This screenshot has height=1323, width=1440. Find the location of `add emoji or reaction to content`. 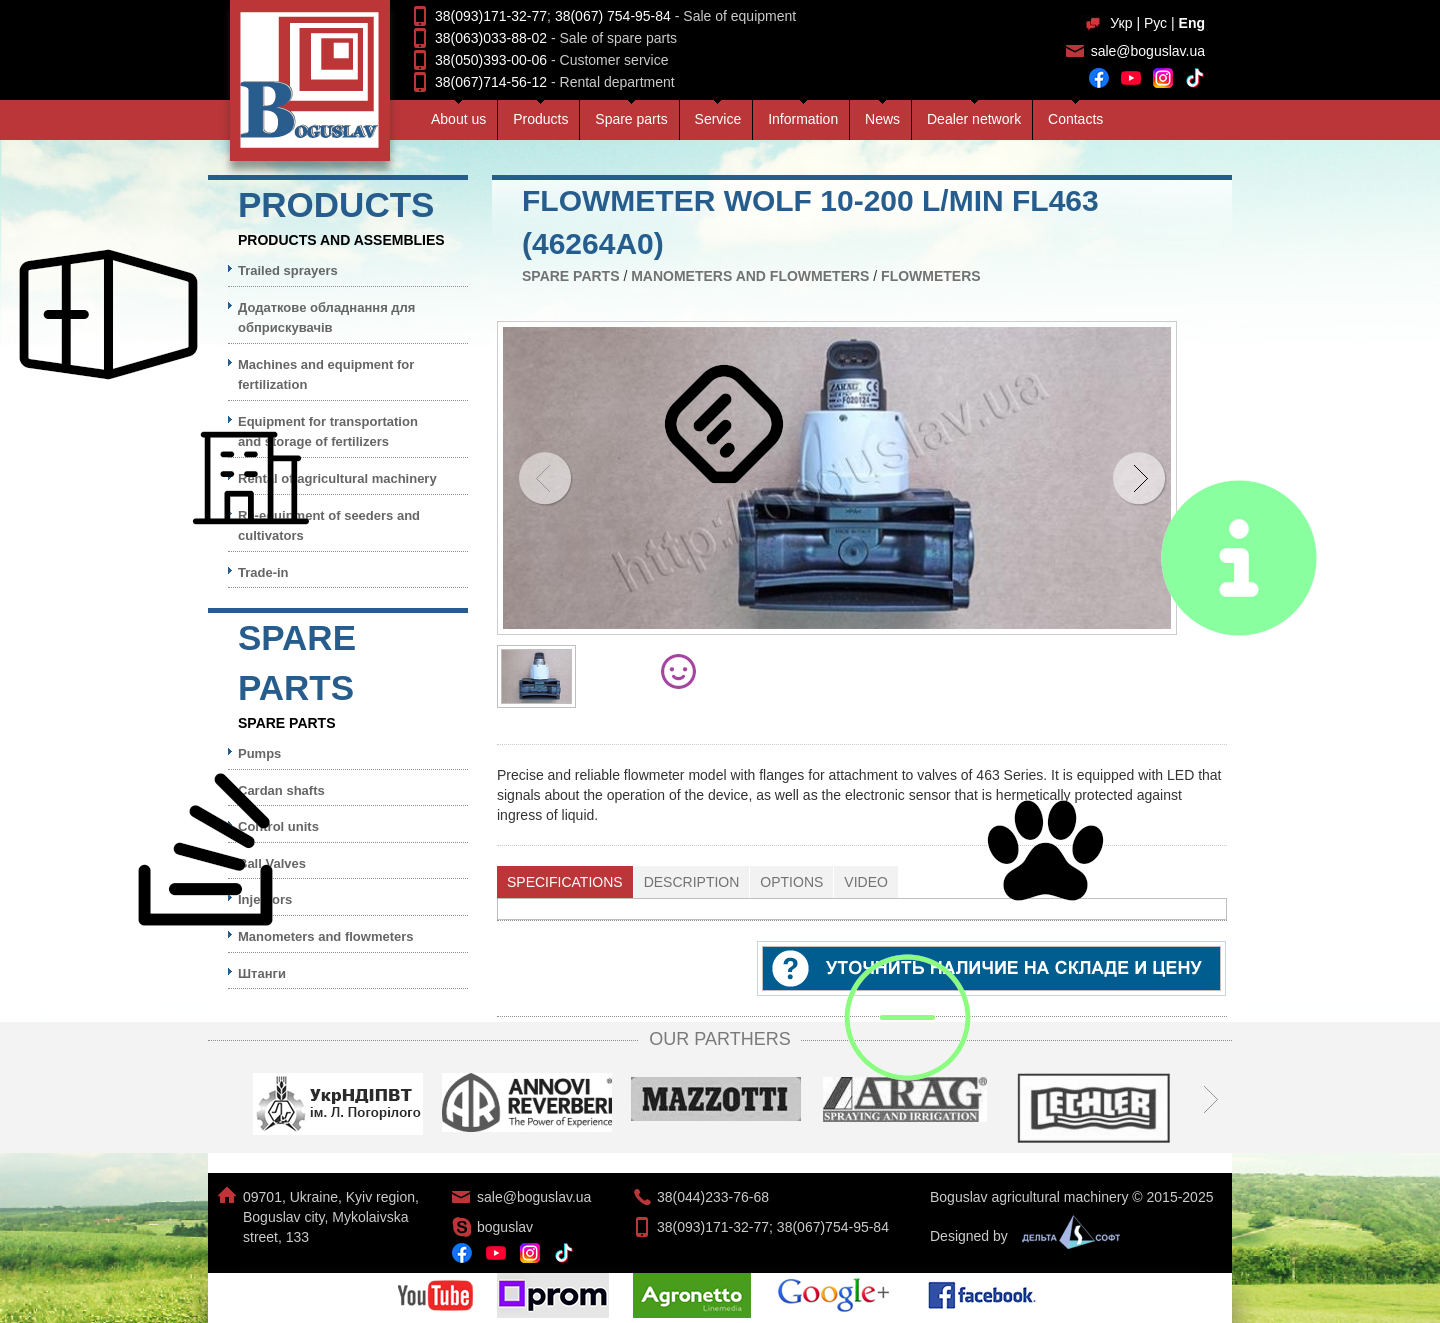

add emoji or reaction to content is located at coordinates (678, 671).